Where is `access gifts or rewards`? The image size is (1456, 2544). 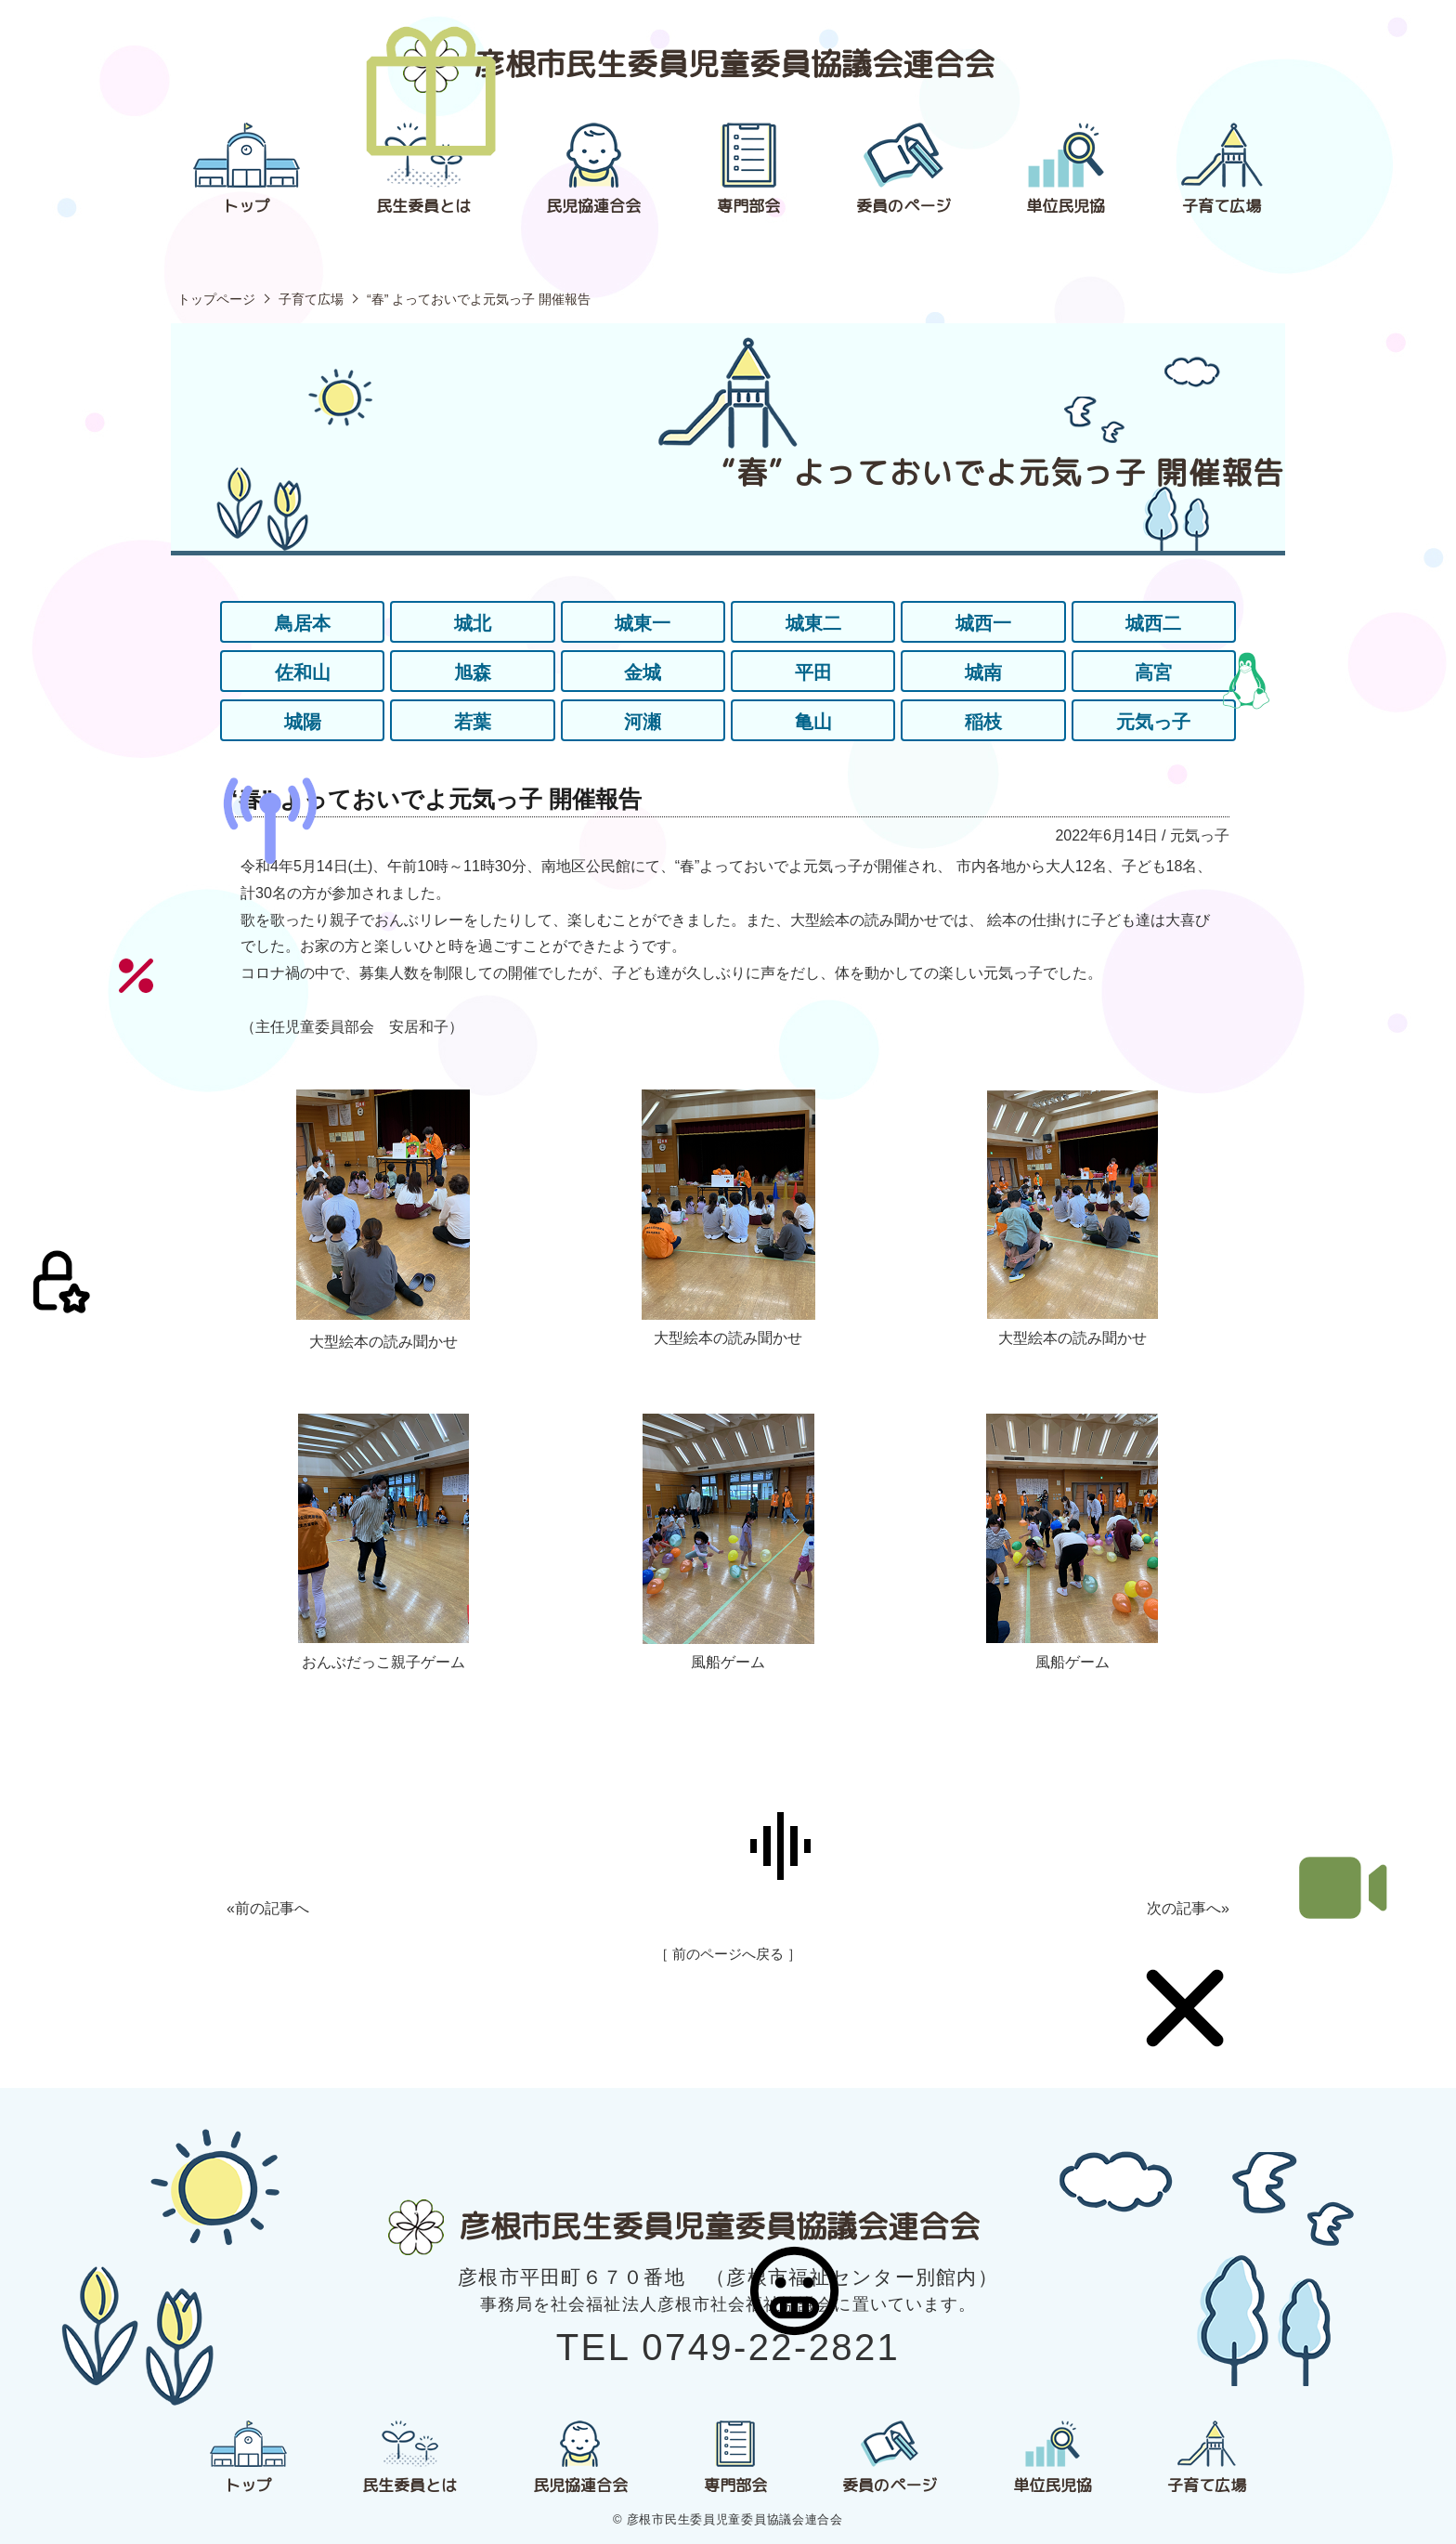
access gifts or rewards is located at coordinates (436, 96).